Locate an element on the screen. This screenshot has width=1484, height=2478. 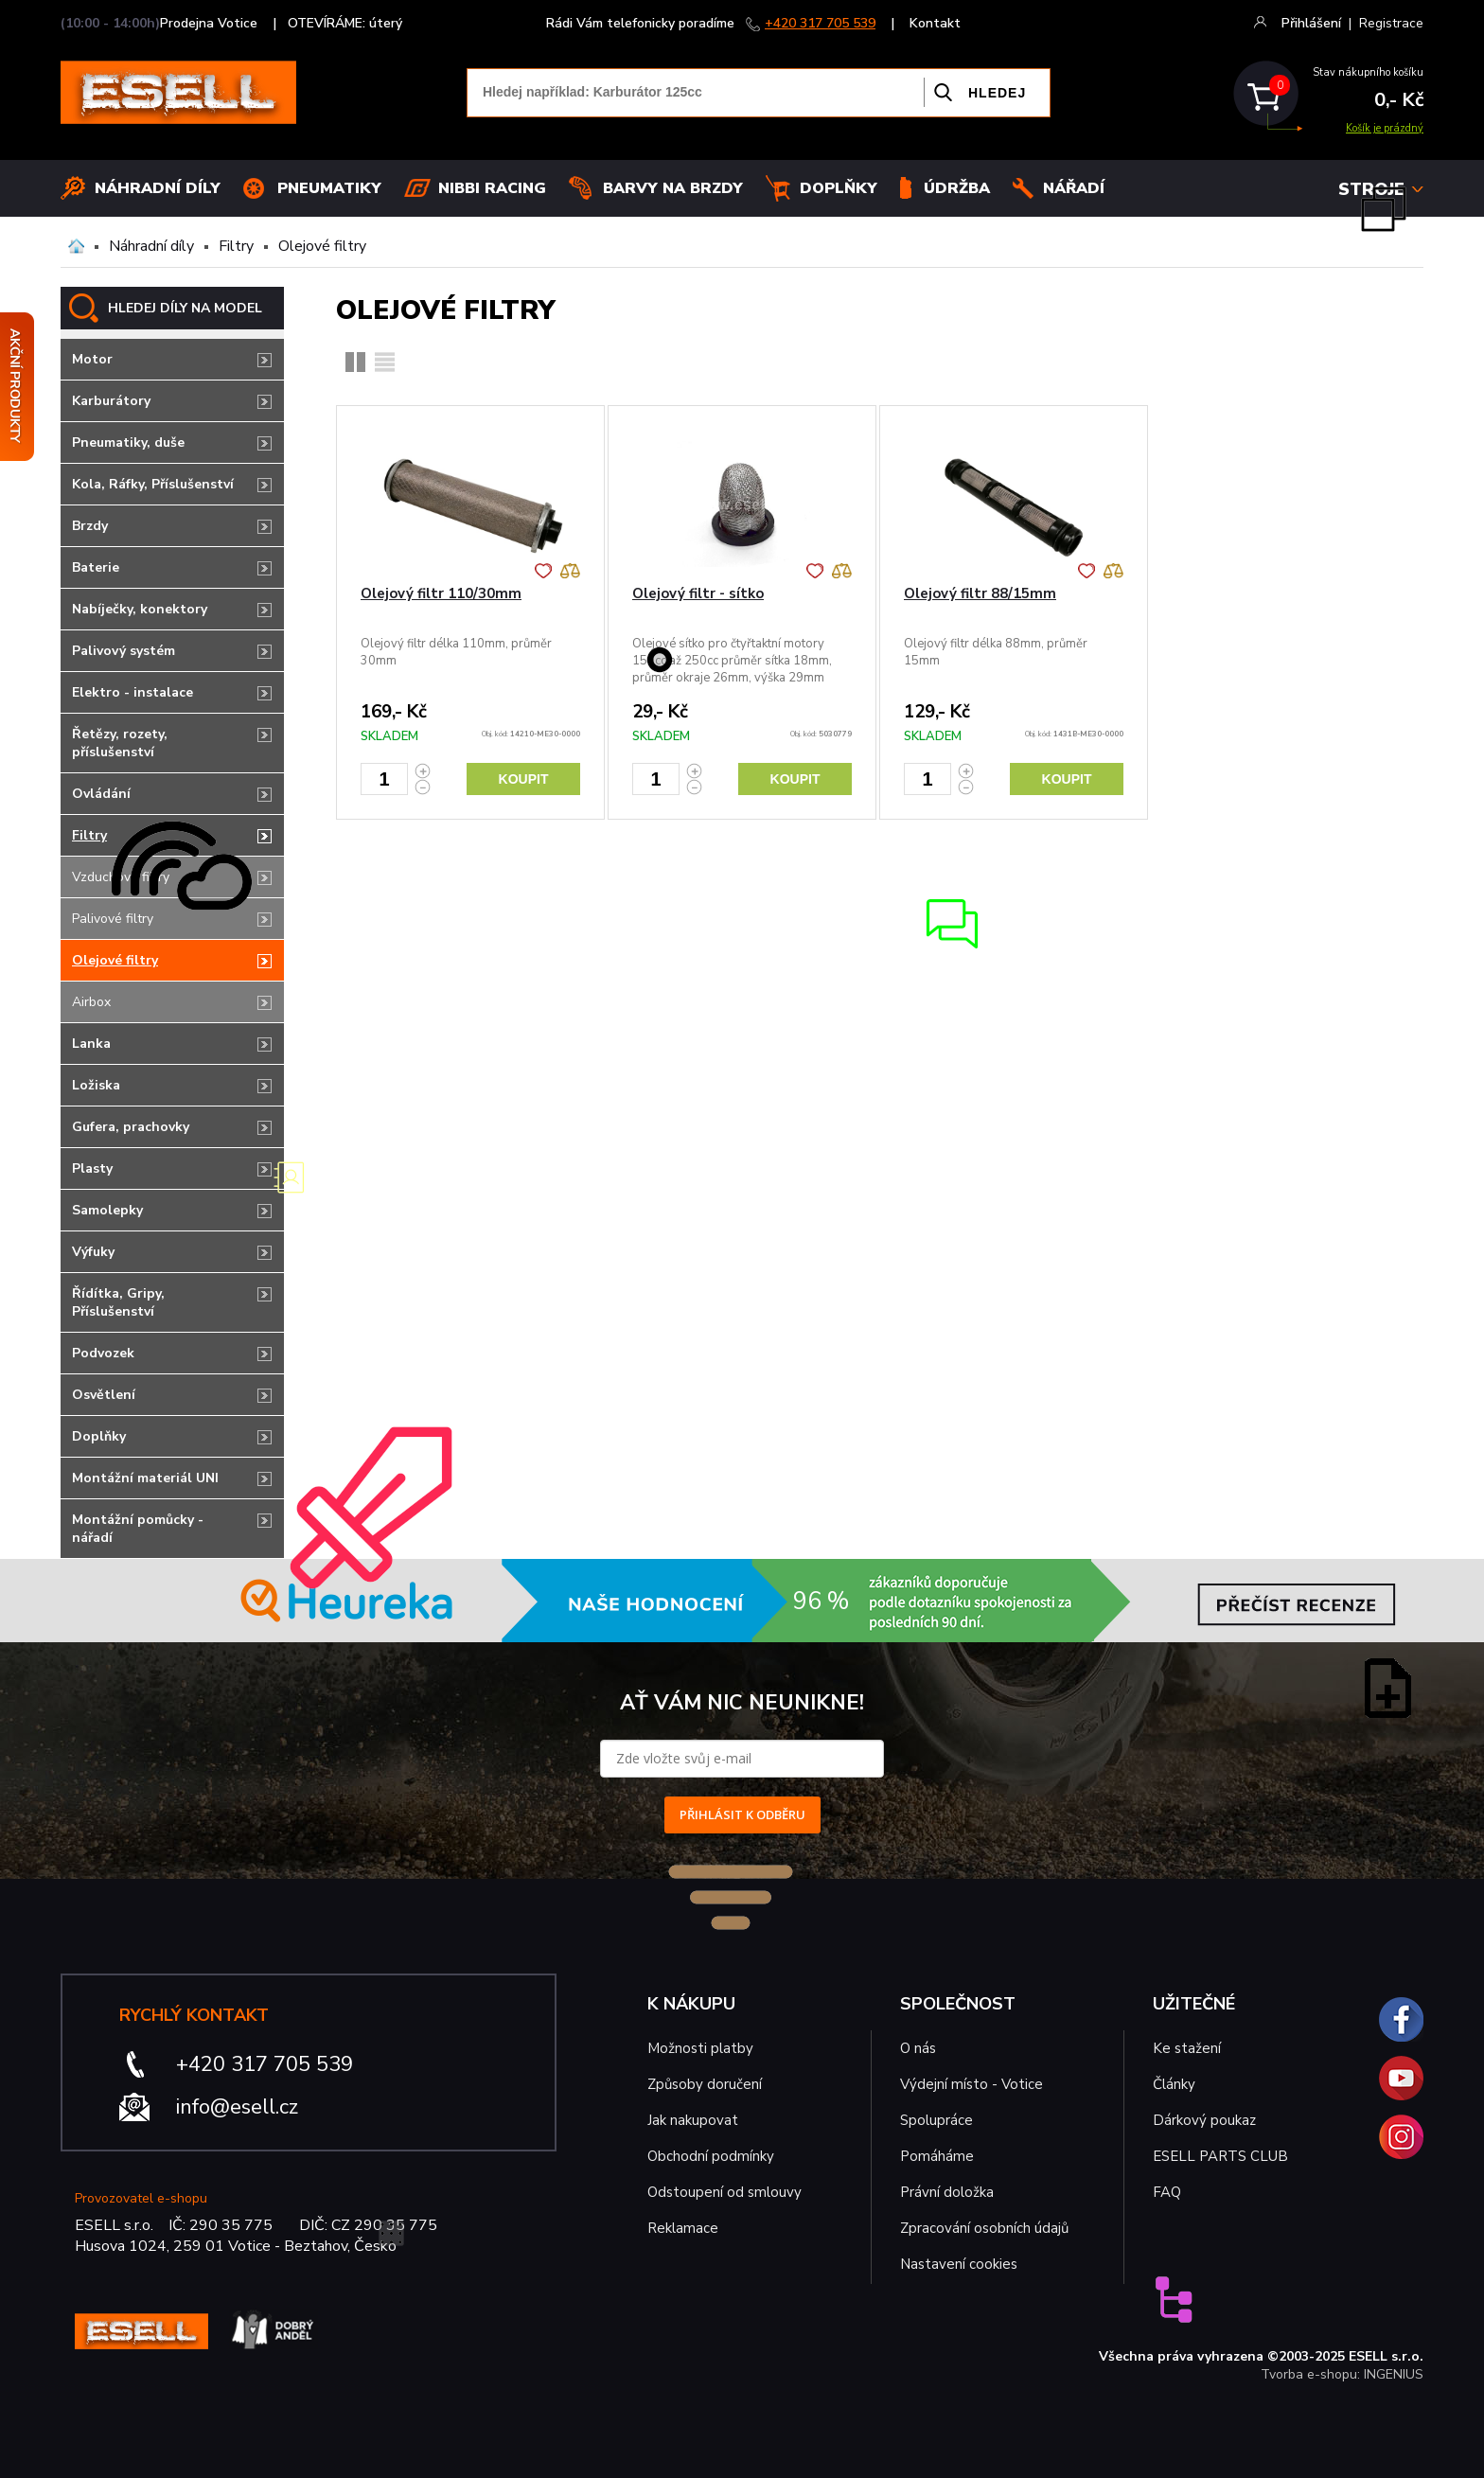
weather forecast showing partly cloudy with rainbow is located at coordinates (182, 863).